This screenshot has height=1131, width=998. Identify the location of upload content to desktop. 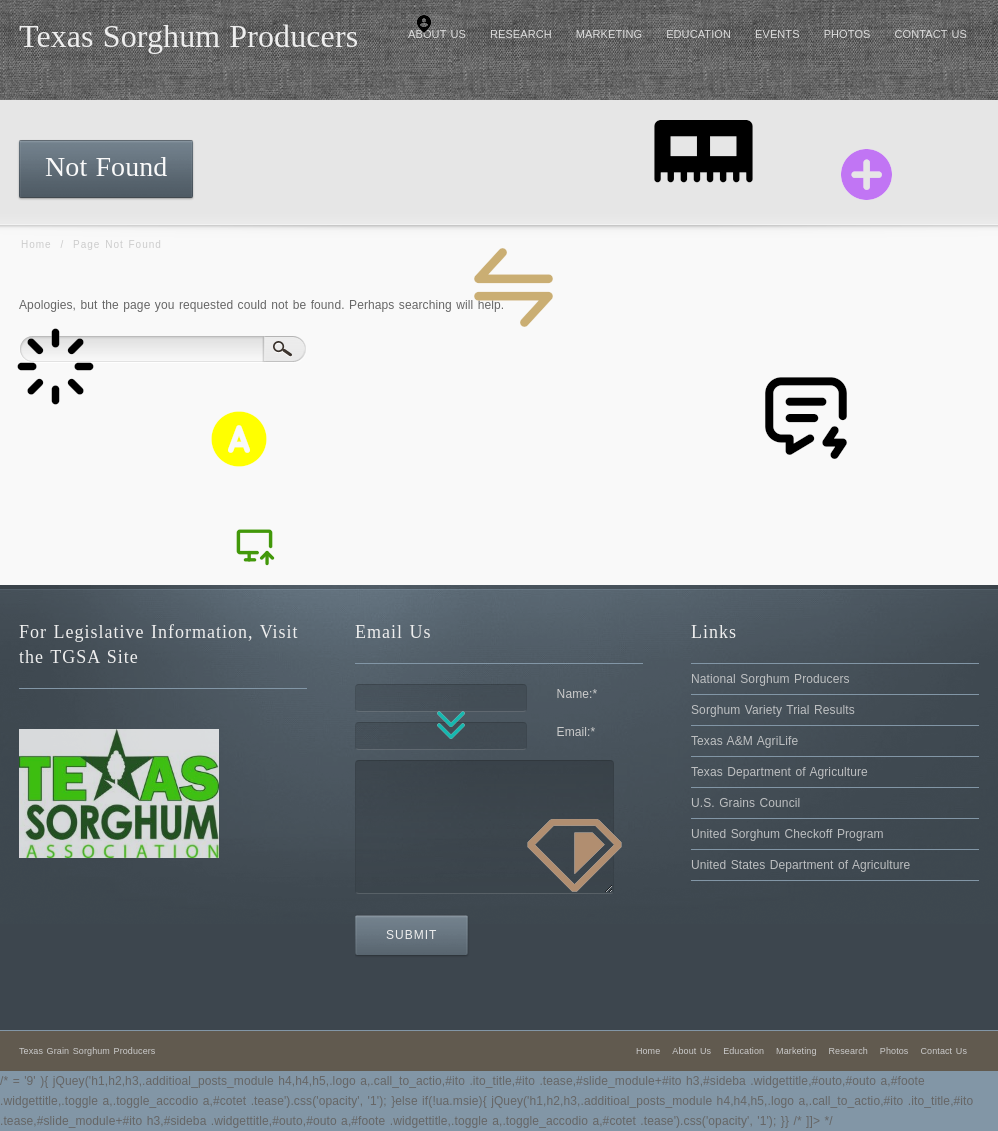
(254, 545).